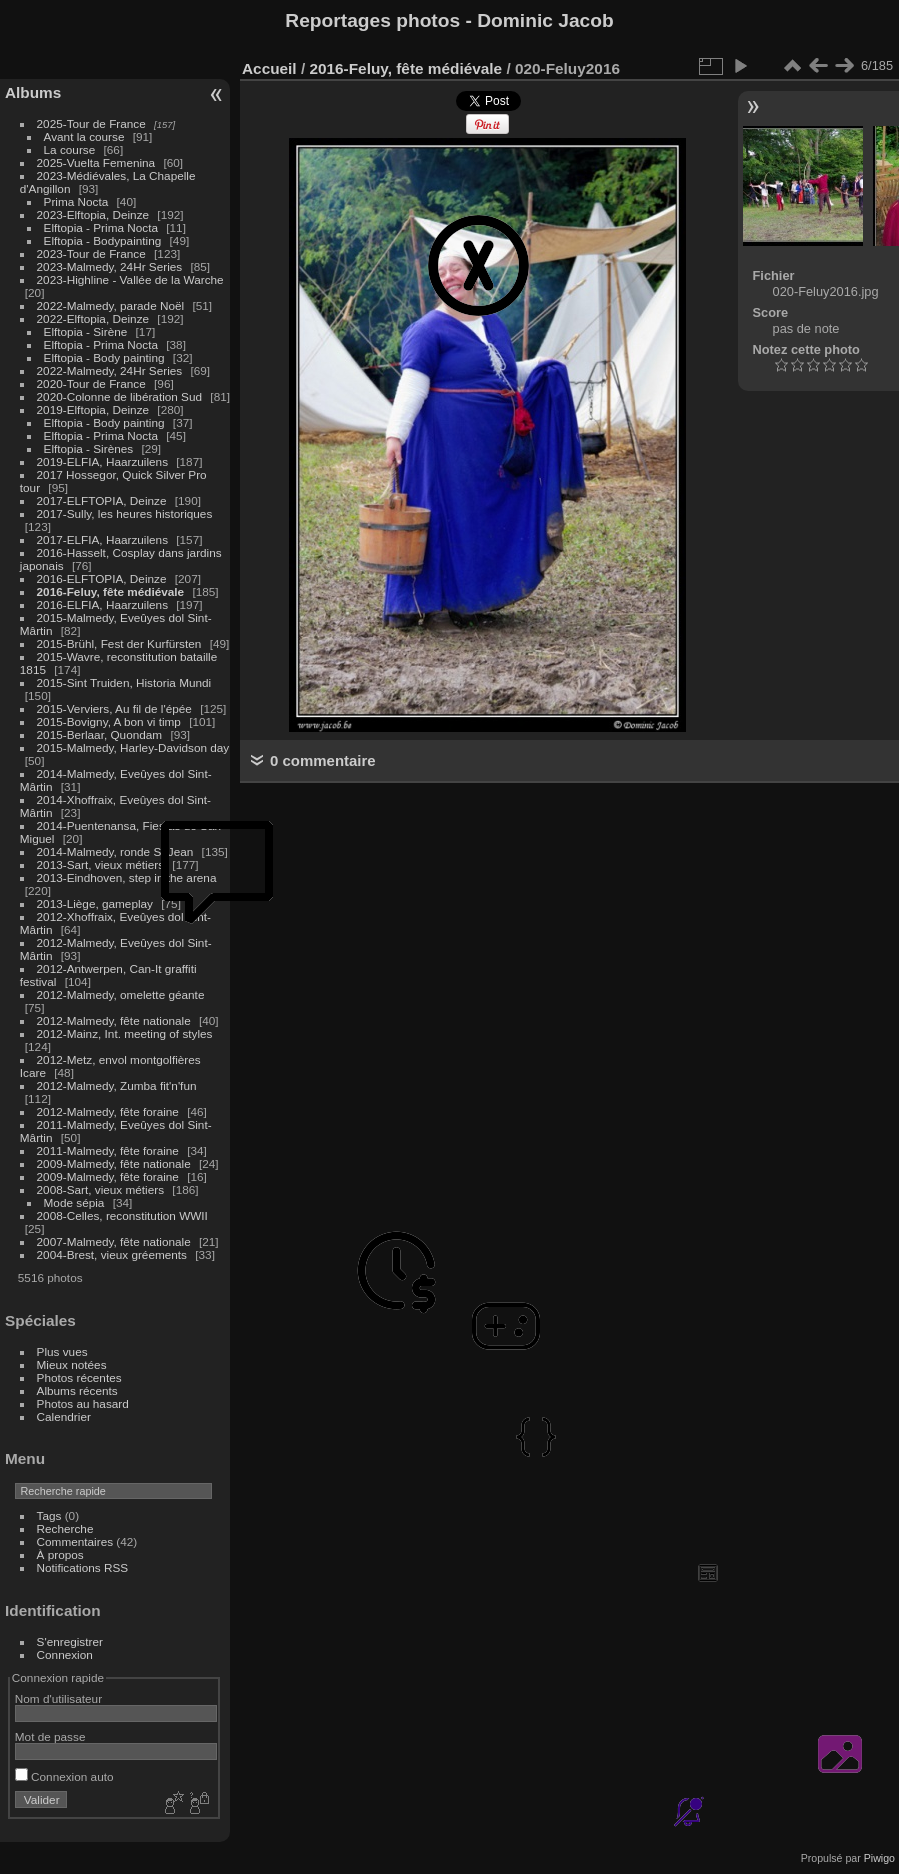  I want to click on close or cancel an action, so click(478, 265).